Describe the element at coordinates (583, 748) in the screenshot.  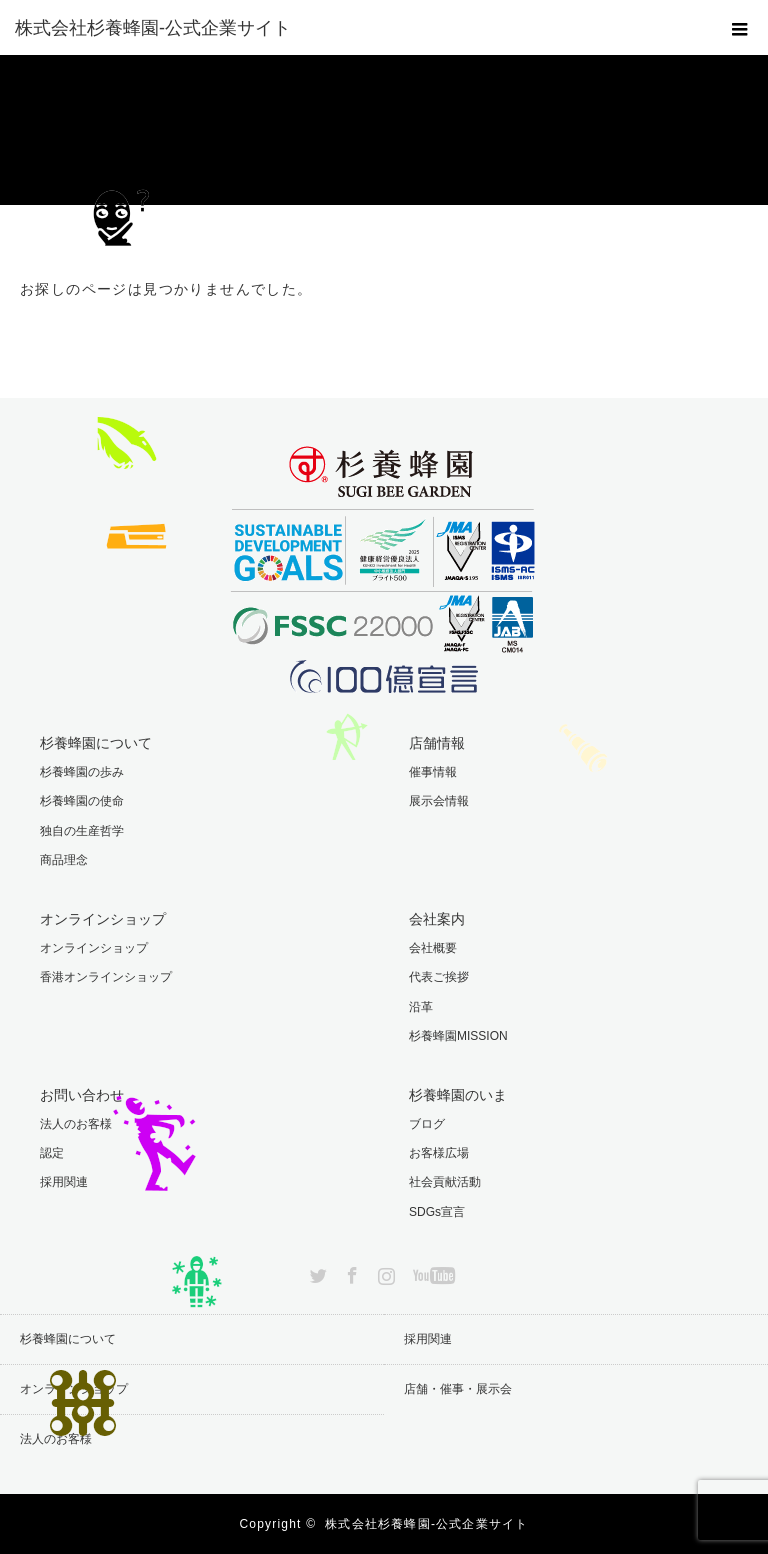
I see `search or explore content` at that location.